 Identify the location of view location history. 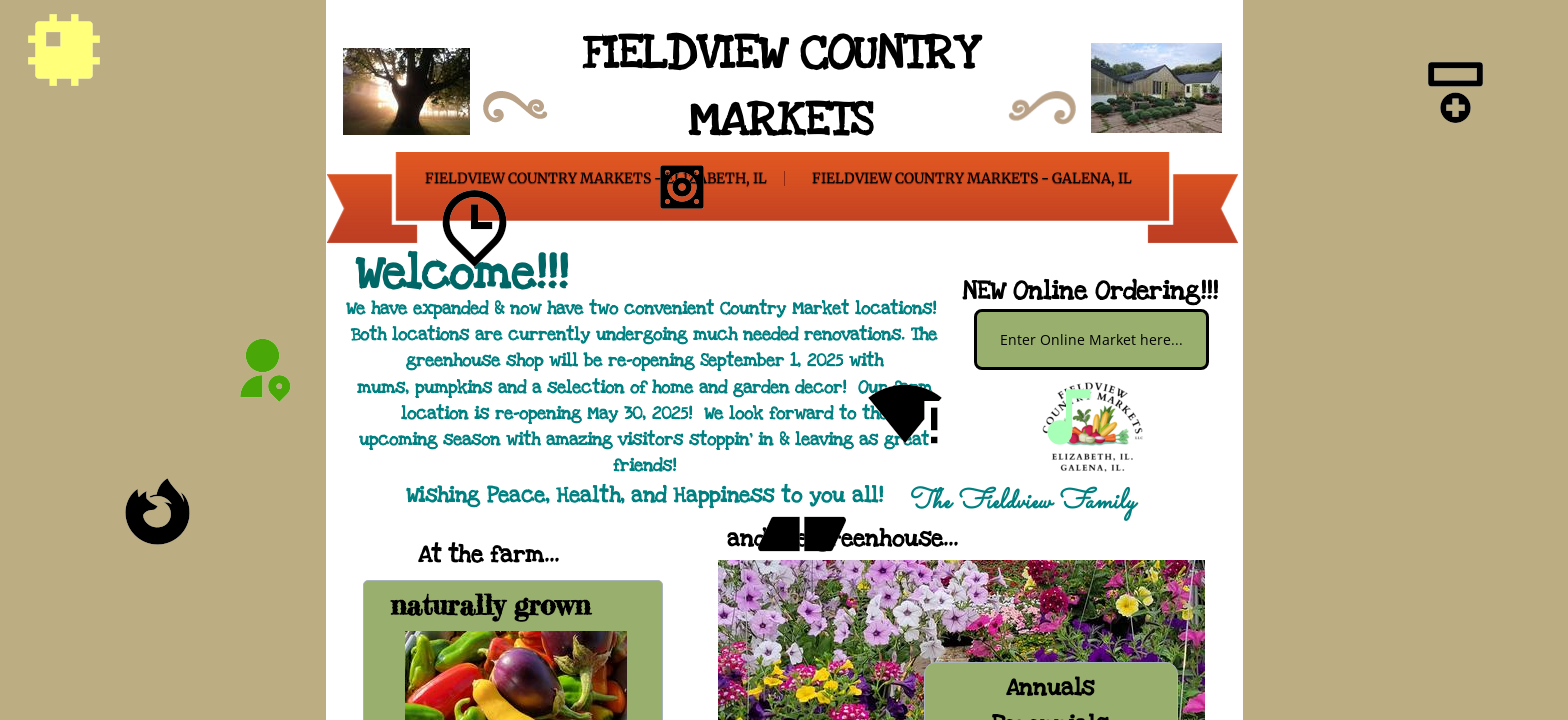
(474, 225).